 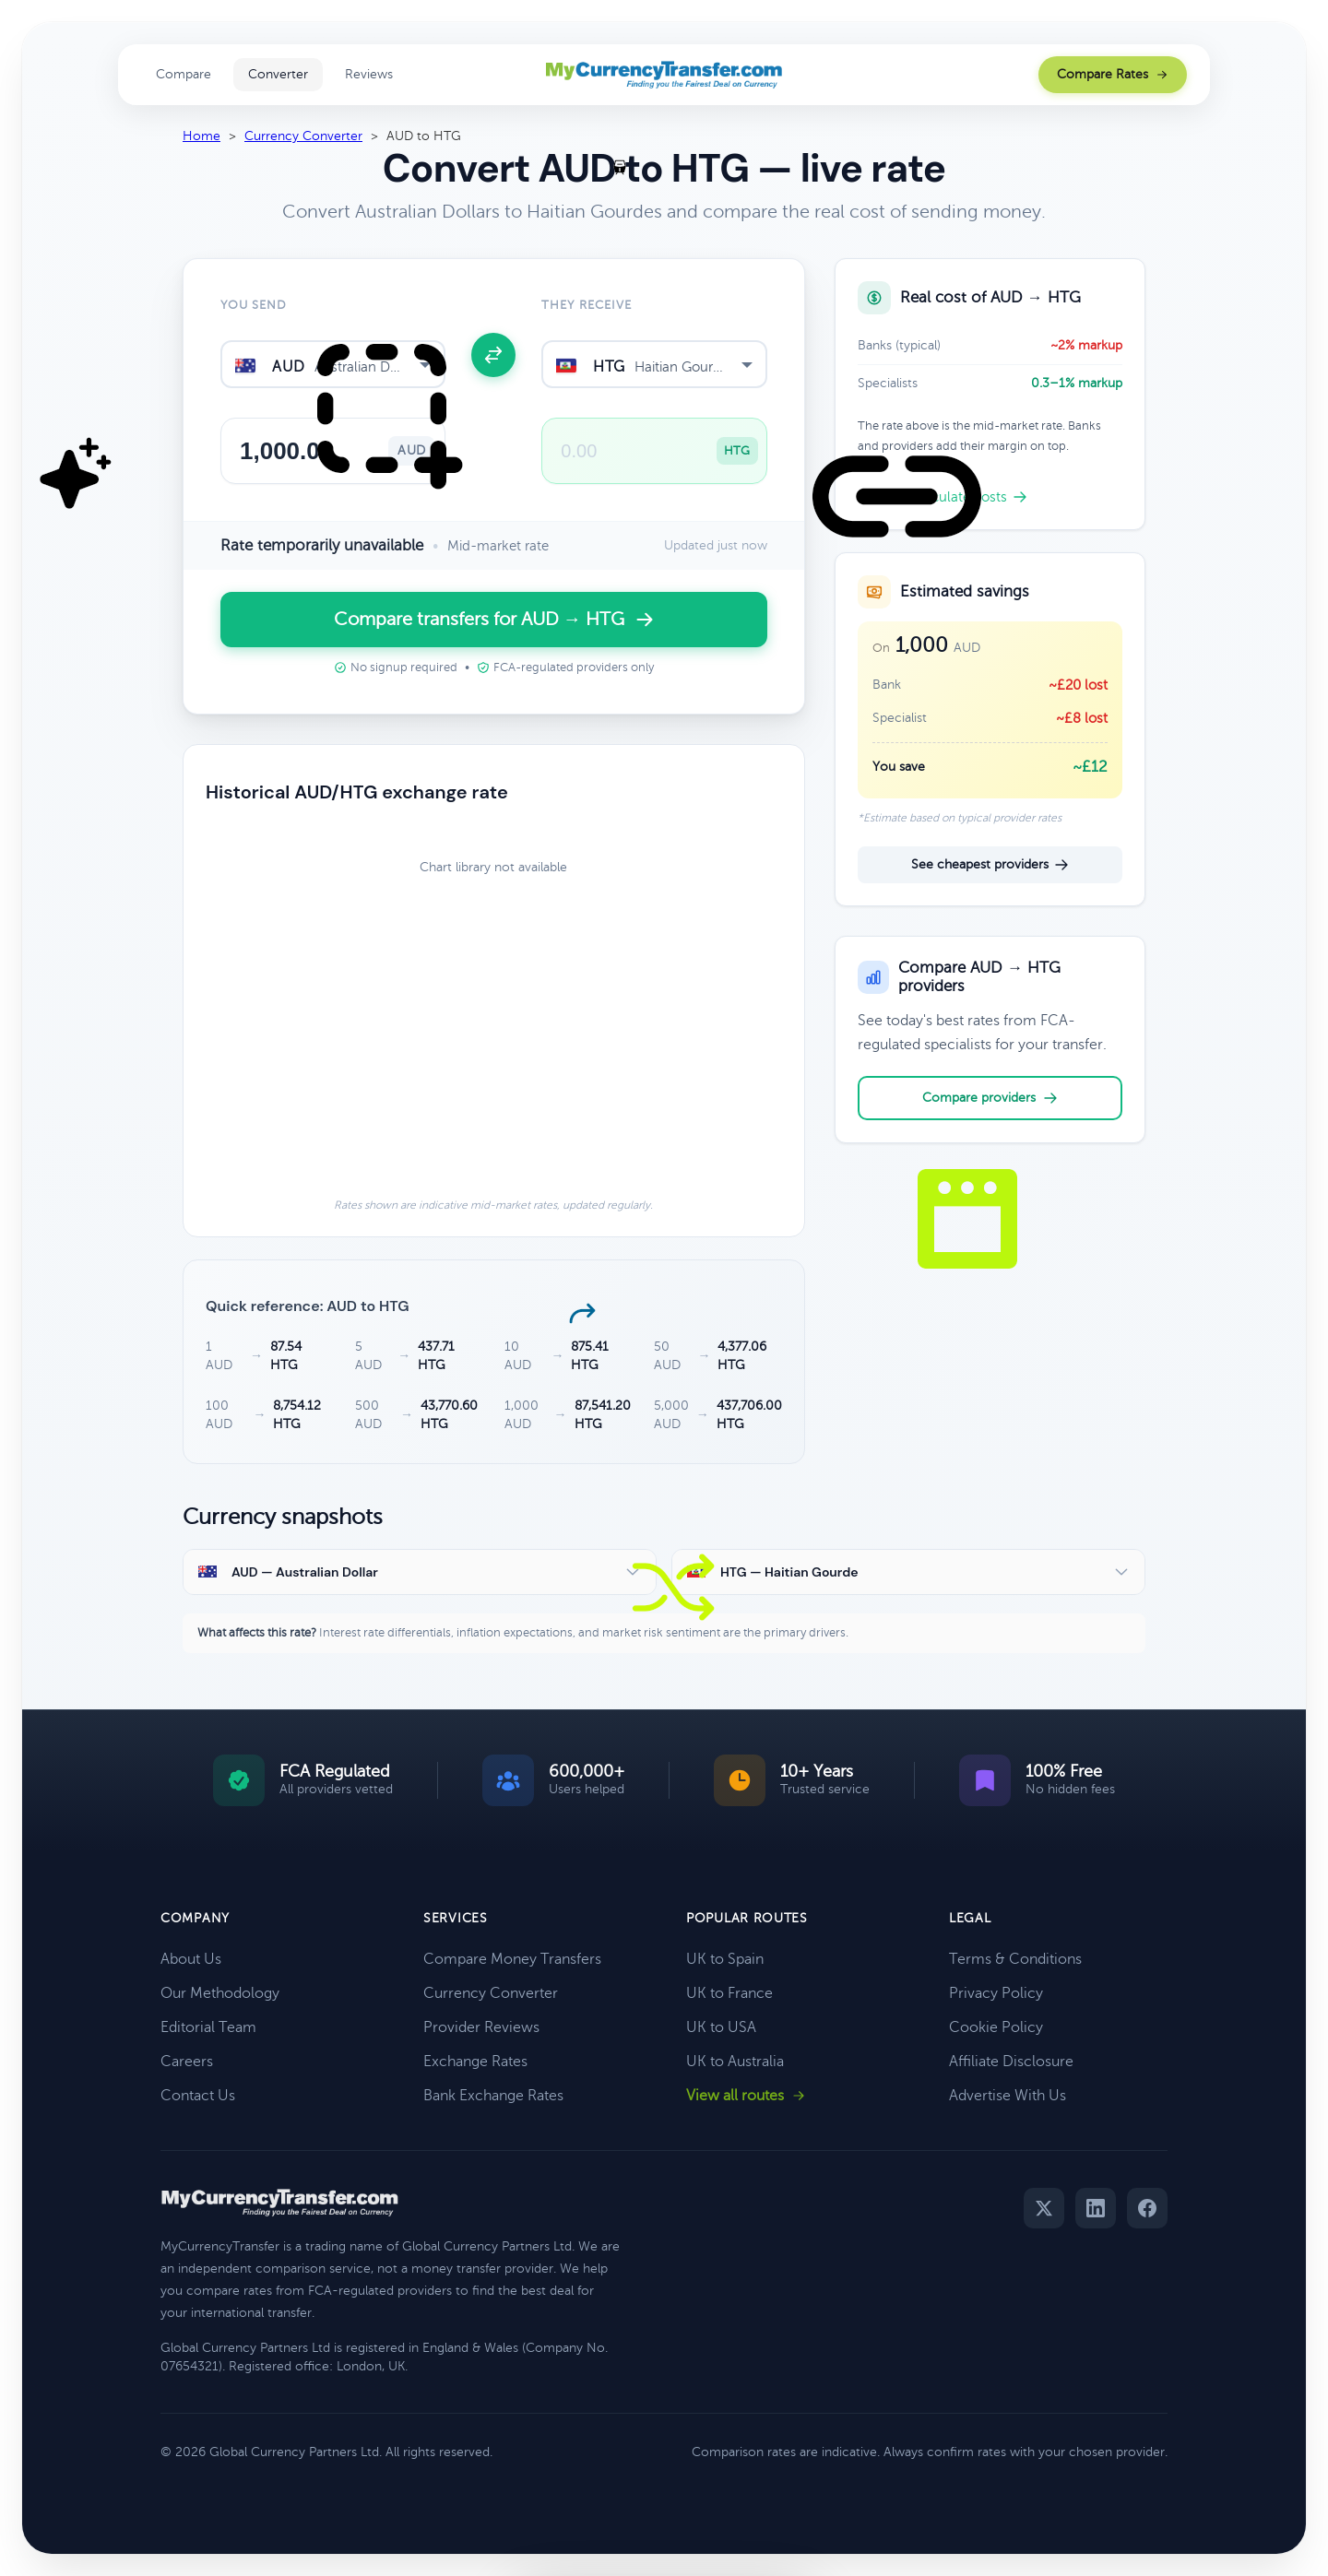 I want to click on access regional train schedules, so click(x=620, y=167).